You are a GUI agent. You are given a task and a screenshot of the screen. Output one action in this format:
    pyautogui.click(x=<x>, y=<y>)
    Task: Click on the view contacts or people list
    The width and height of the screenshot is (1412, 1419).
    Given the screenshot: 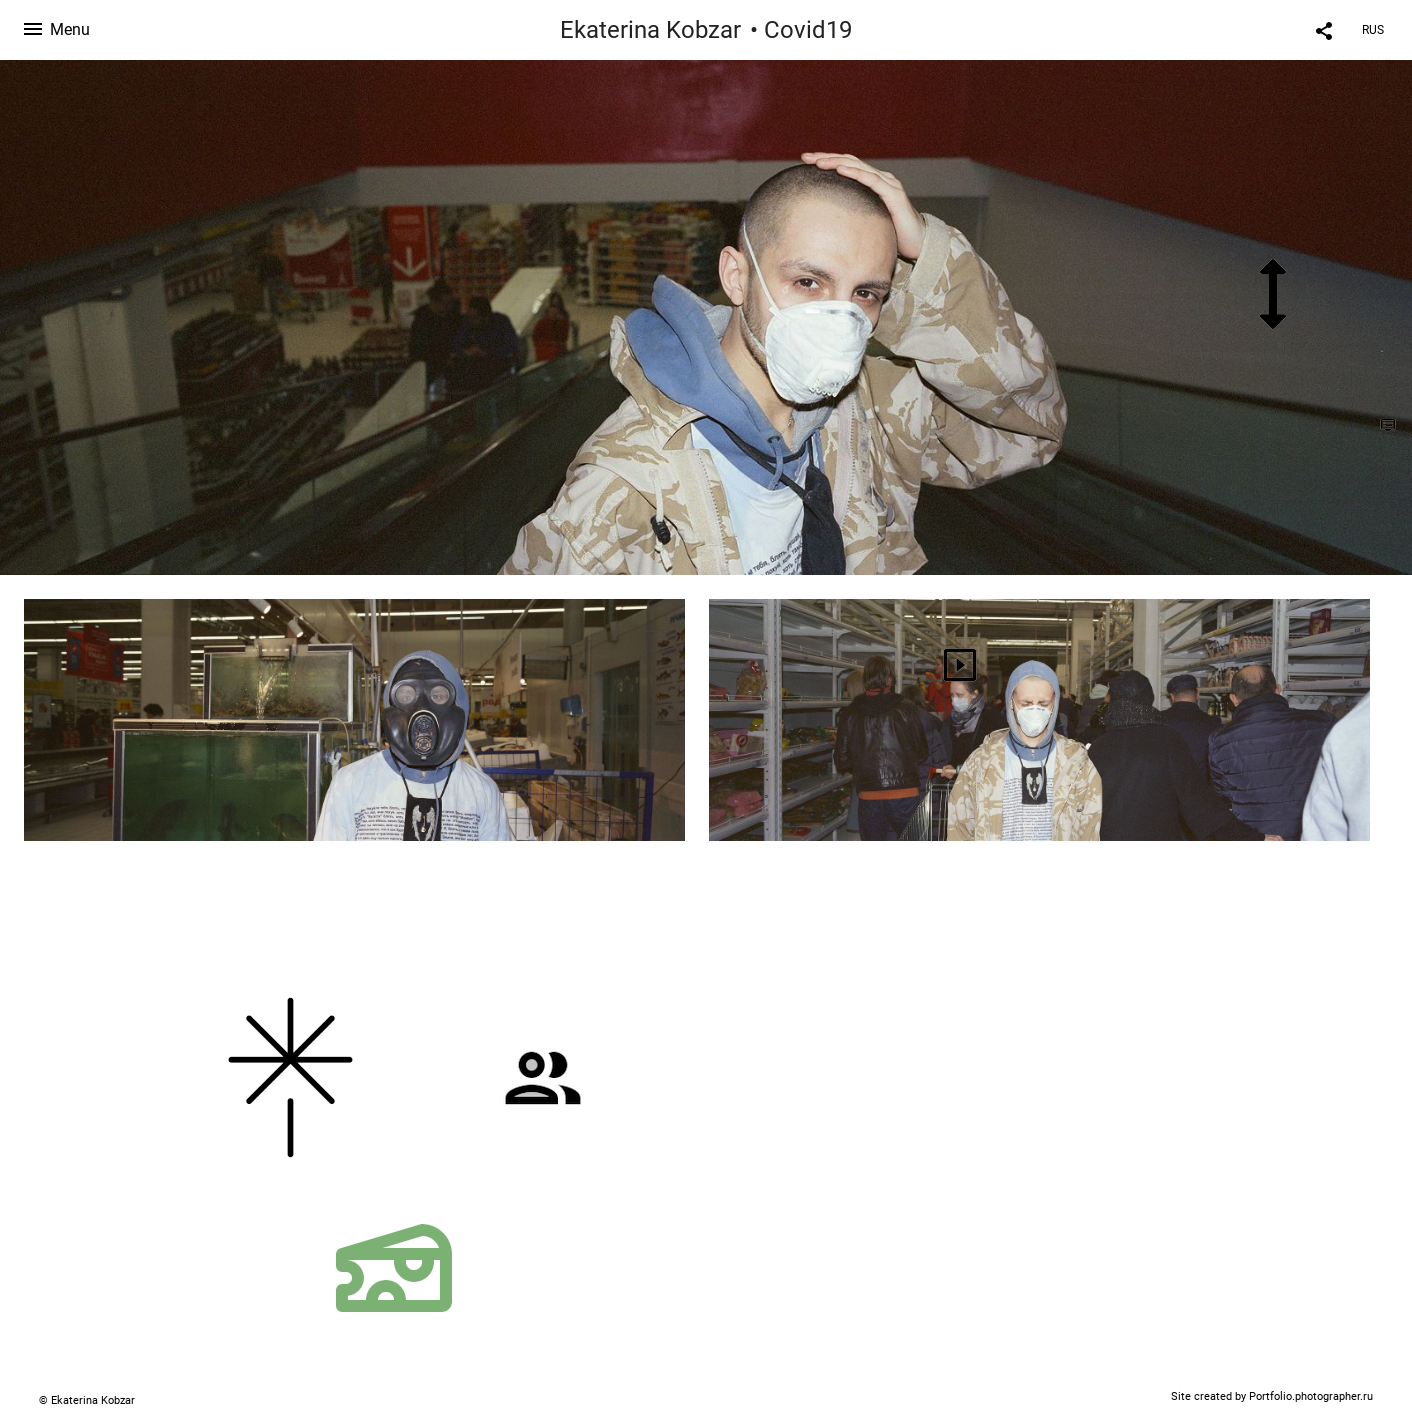 What is the action you would take?
    pyautogui.click(x=543, y=1078)
    